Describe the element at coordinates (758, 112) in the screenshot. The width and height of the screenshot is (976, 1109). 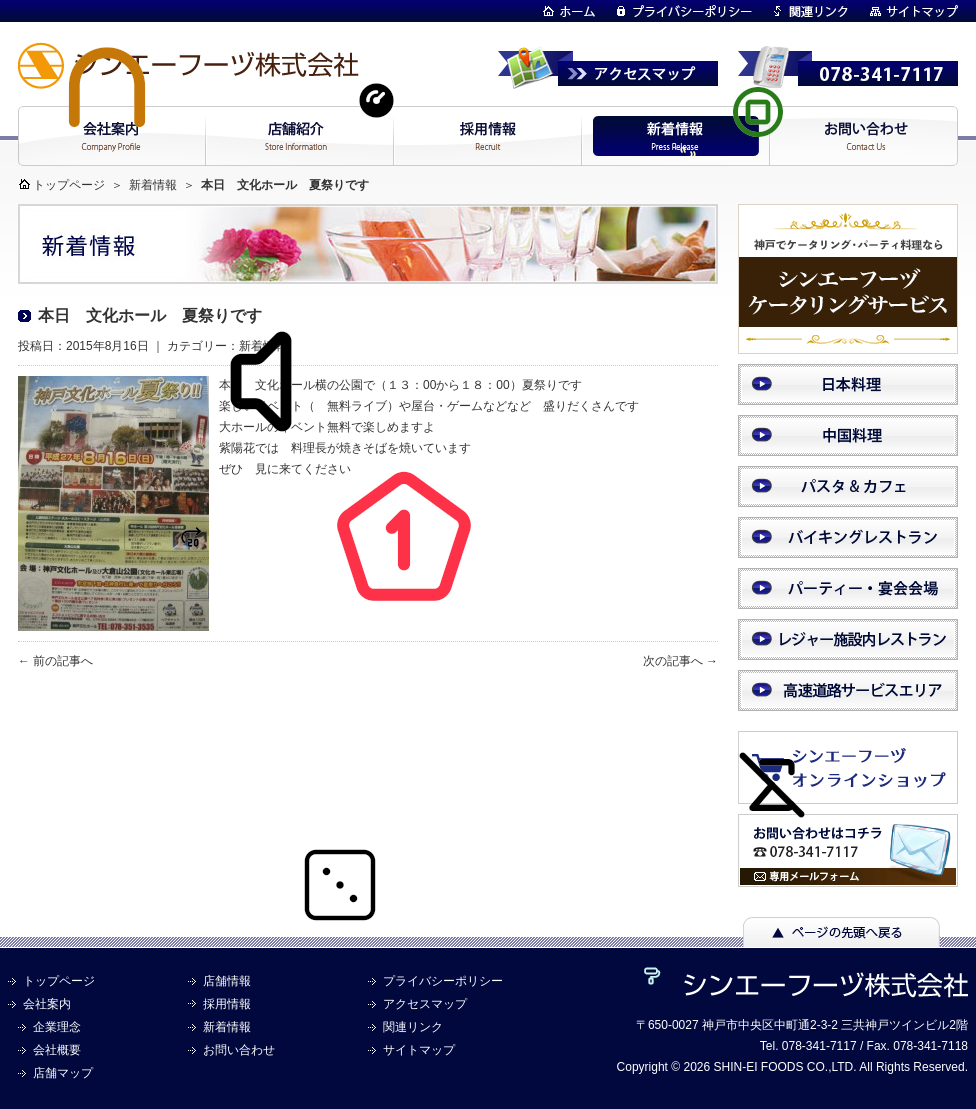
I see `playstation square button symbol` at that location.